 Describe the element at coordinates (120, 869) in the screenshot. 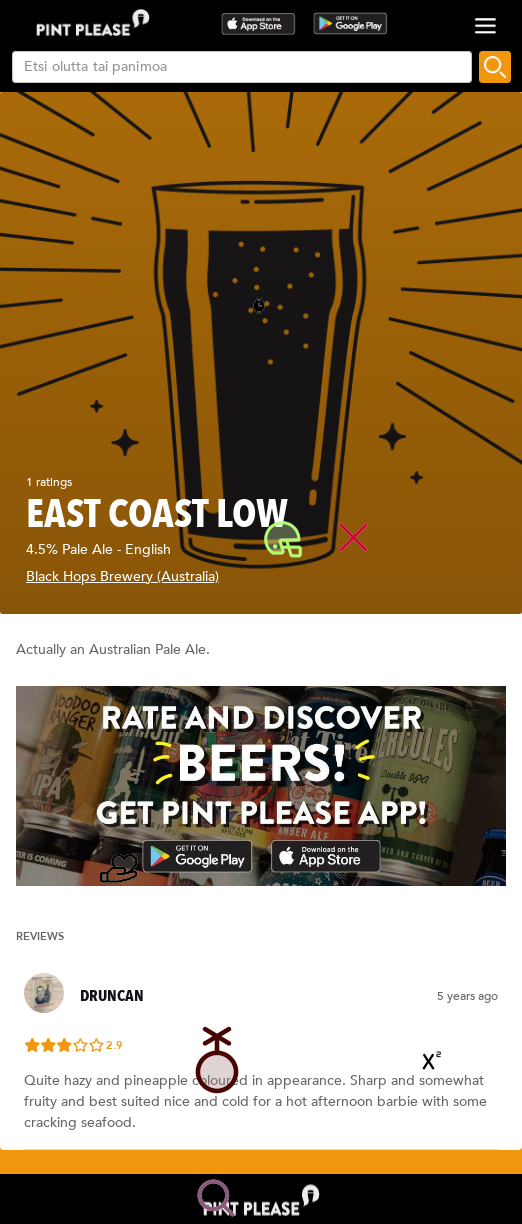

I see `donate or give to charity` at that location.